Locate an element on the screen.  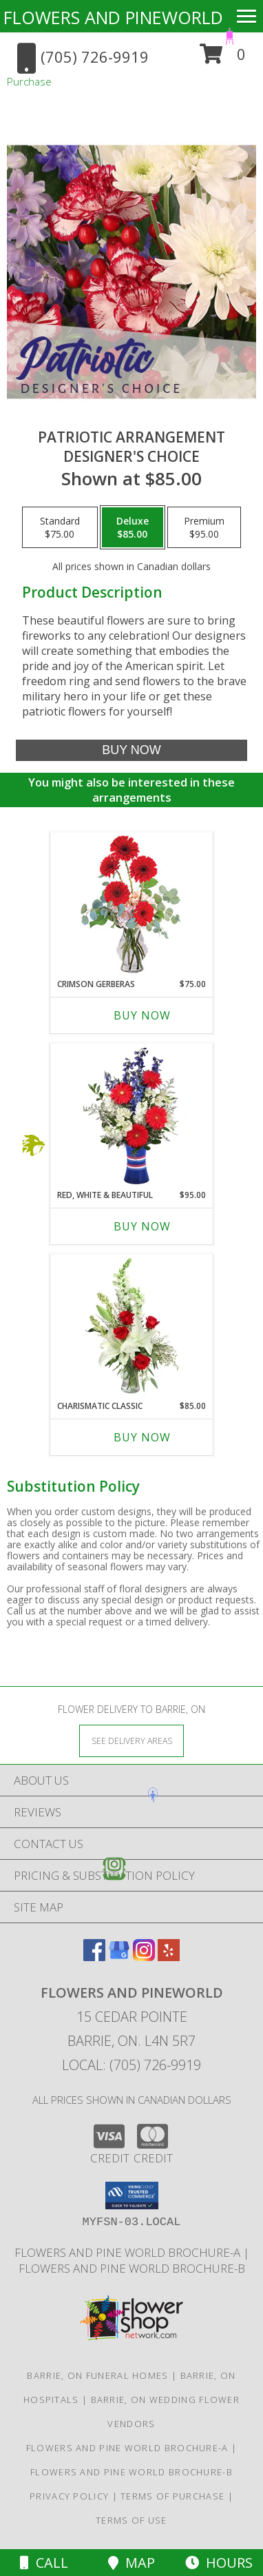
open camera or photo capture mode is located at coordinates (114, 1869).